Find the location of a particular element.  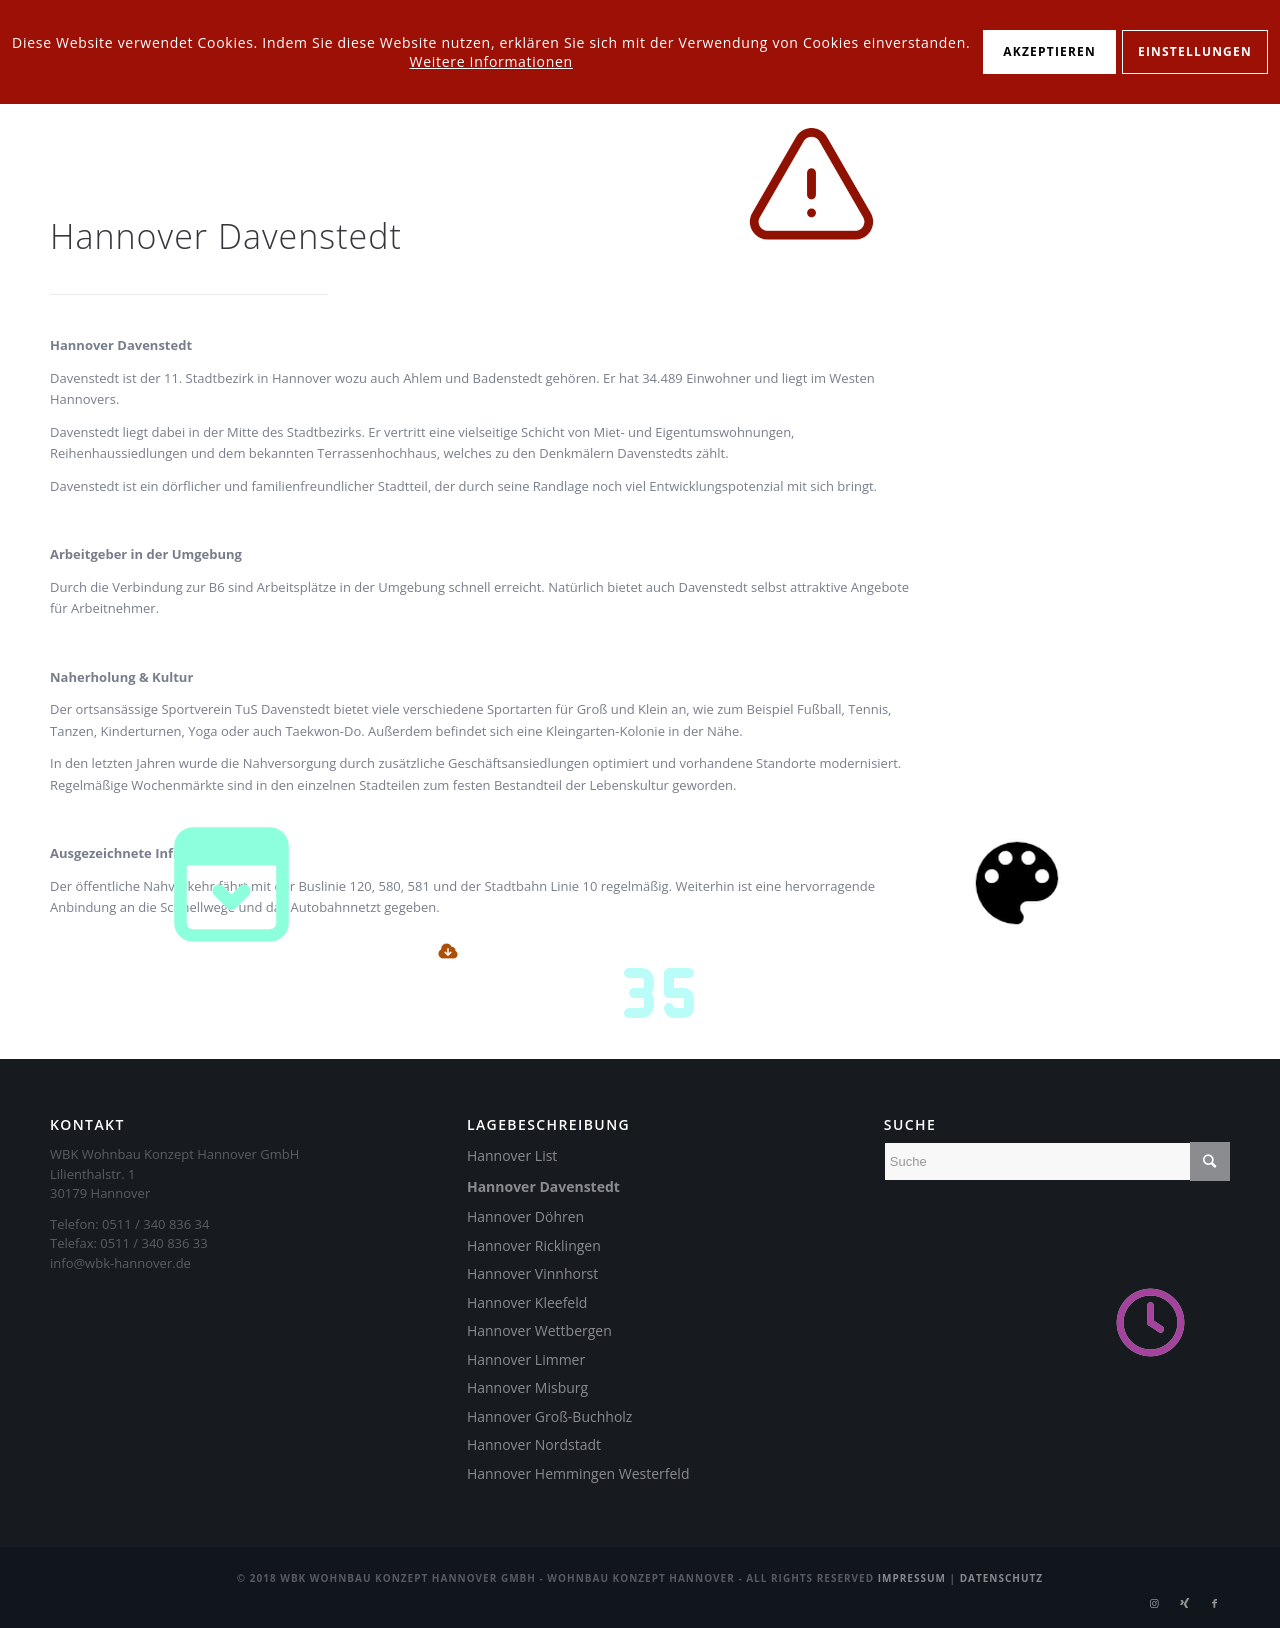

indicates a warning or caution alert is located at coordinates (811, 190).